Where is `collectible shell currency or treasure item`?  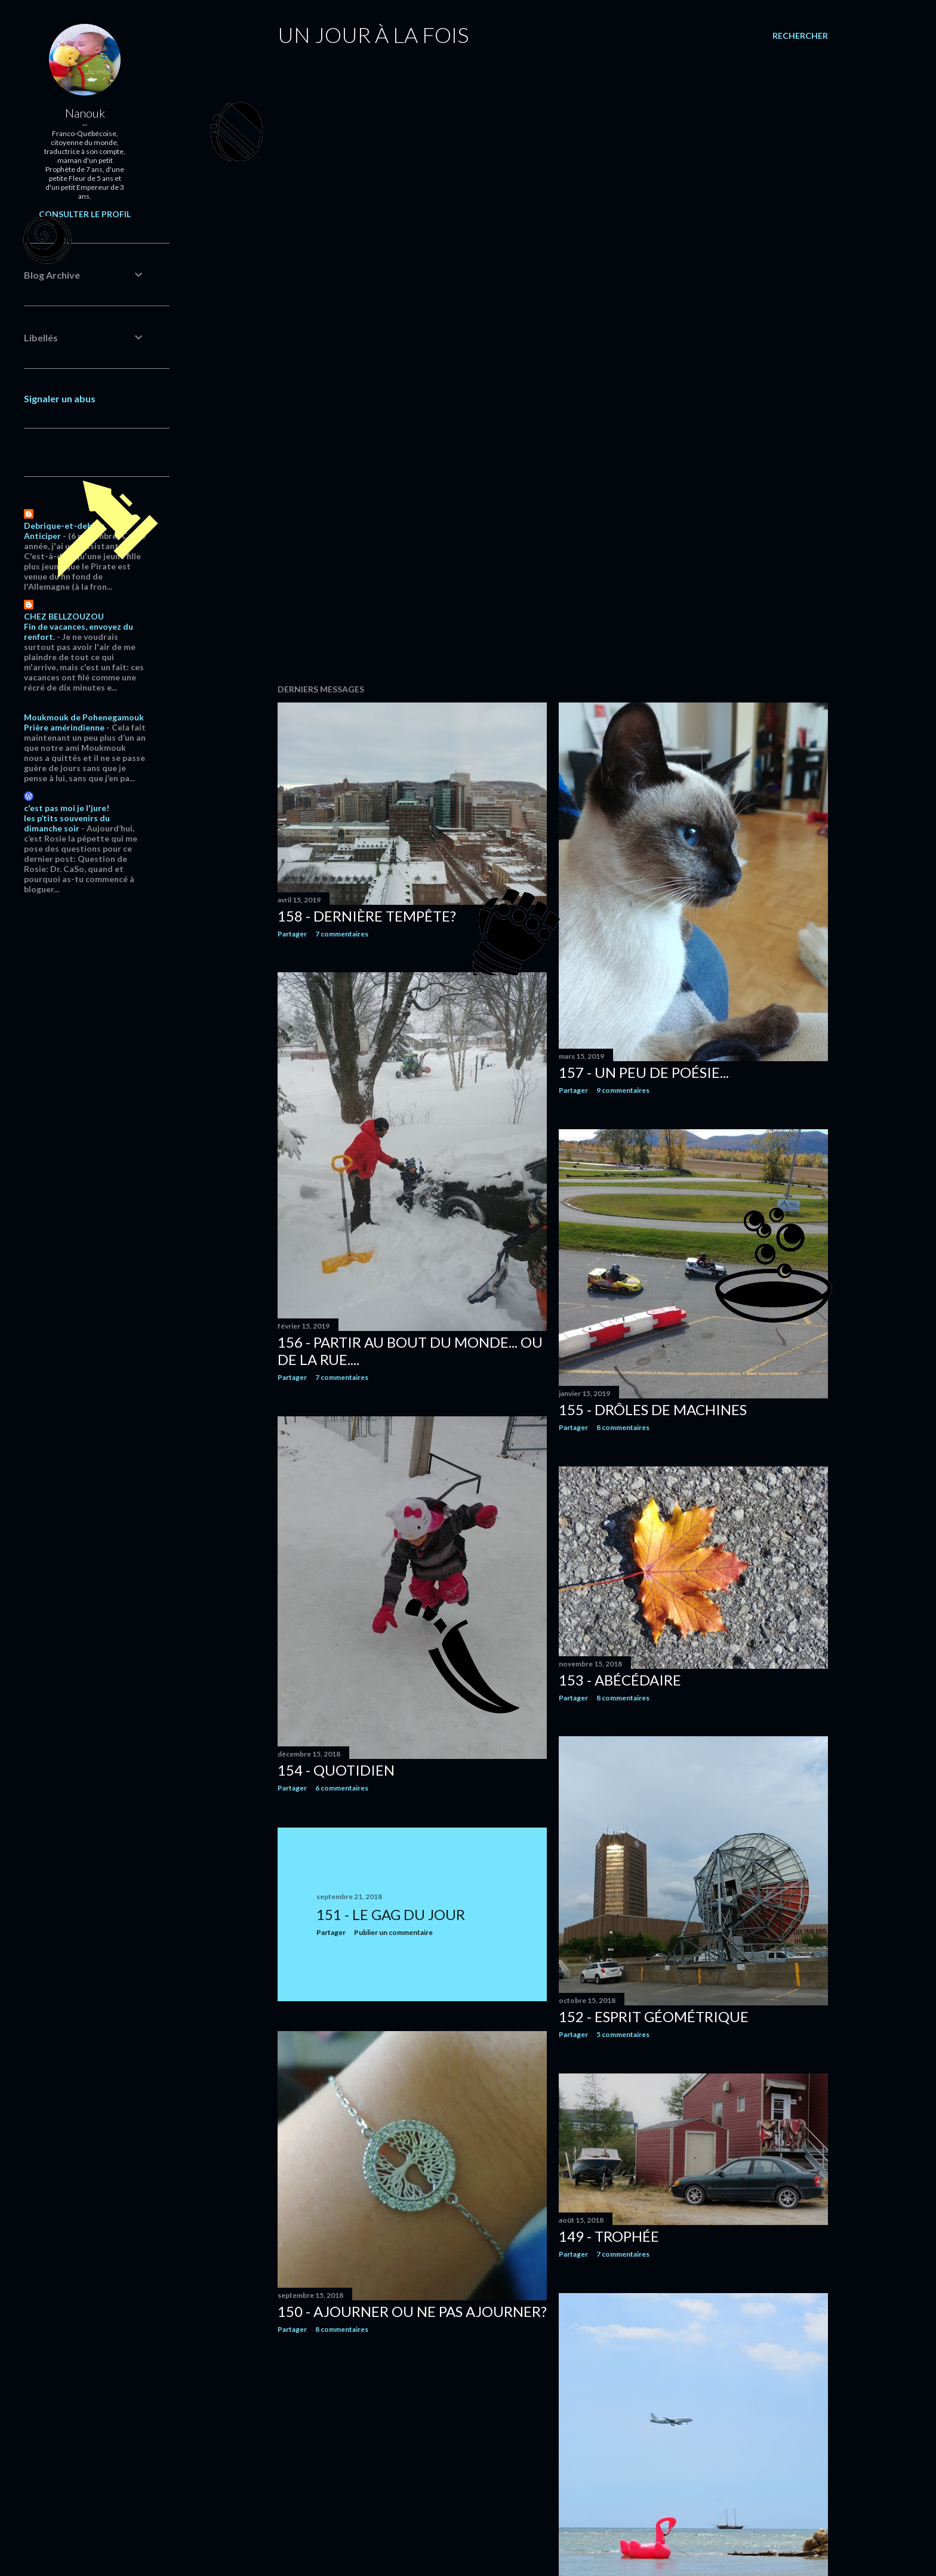
collectible shell currency or treasure item is located at coordinates (47, 239).